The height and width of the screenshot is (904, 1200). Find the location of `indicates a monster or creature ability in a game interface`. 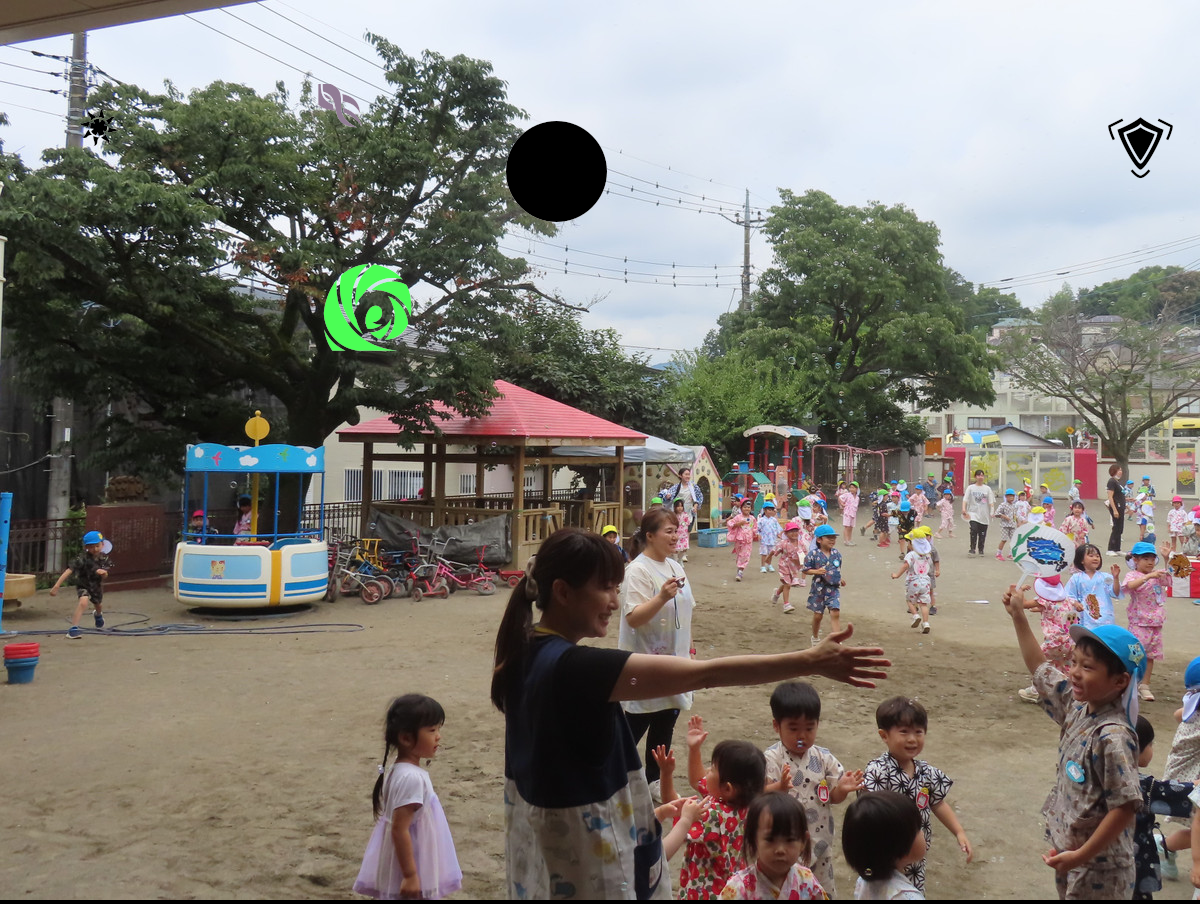

indicates a monster or creature ability in a game interface is located at coordinates (367, 307).